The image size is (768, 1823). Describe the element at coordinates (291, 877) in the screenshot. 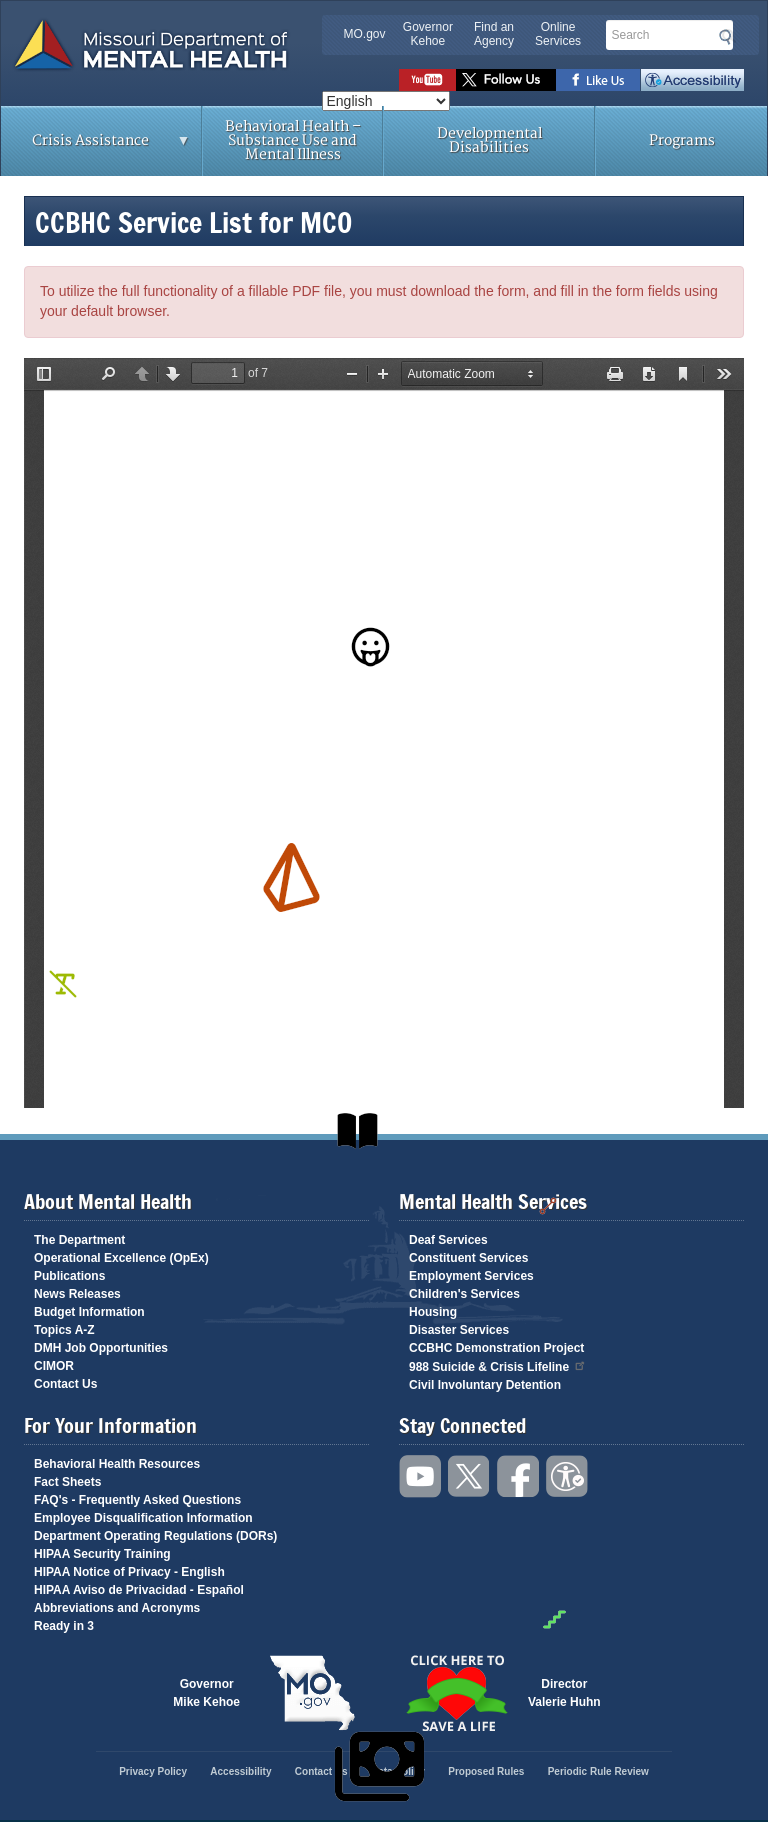

I see `prisma database ORM logo` at that location.